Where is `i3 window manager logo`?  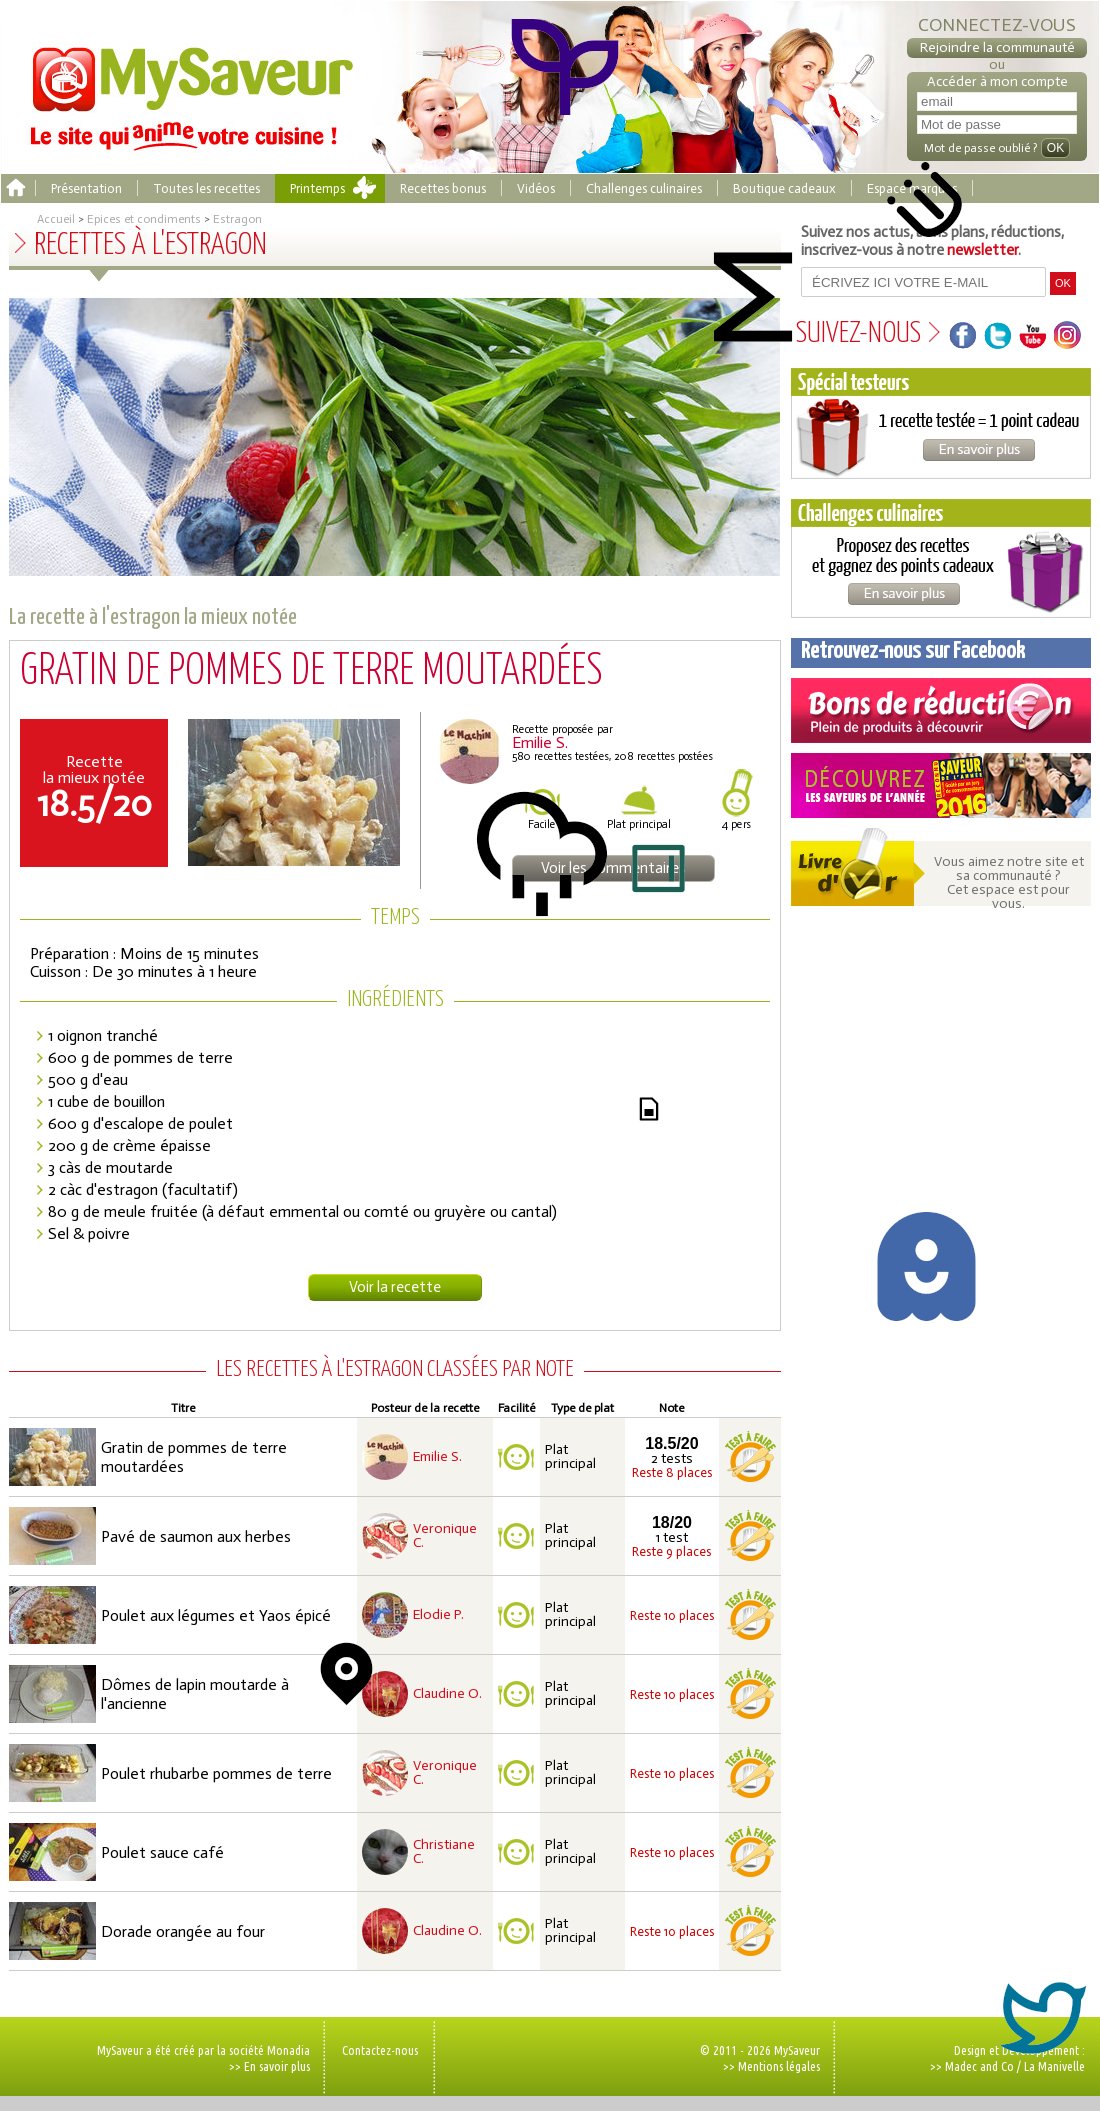 i3 window manager logo is located at coordinates (924, 199).